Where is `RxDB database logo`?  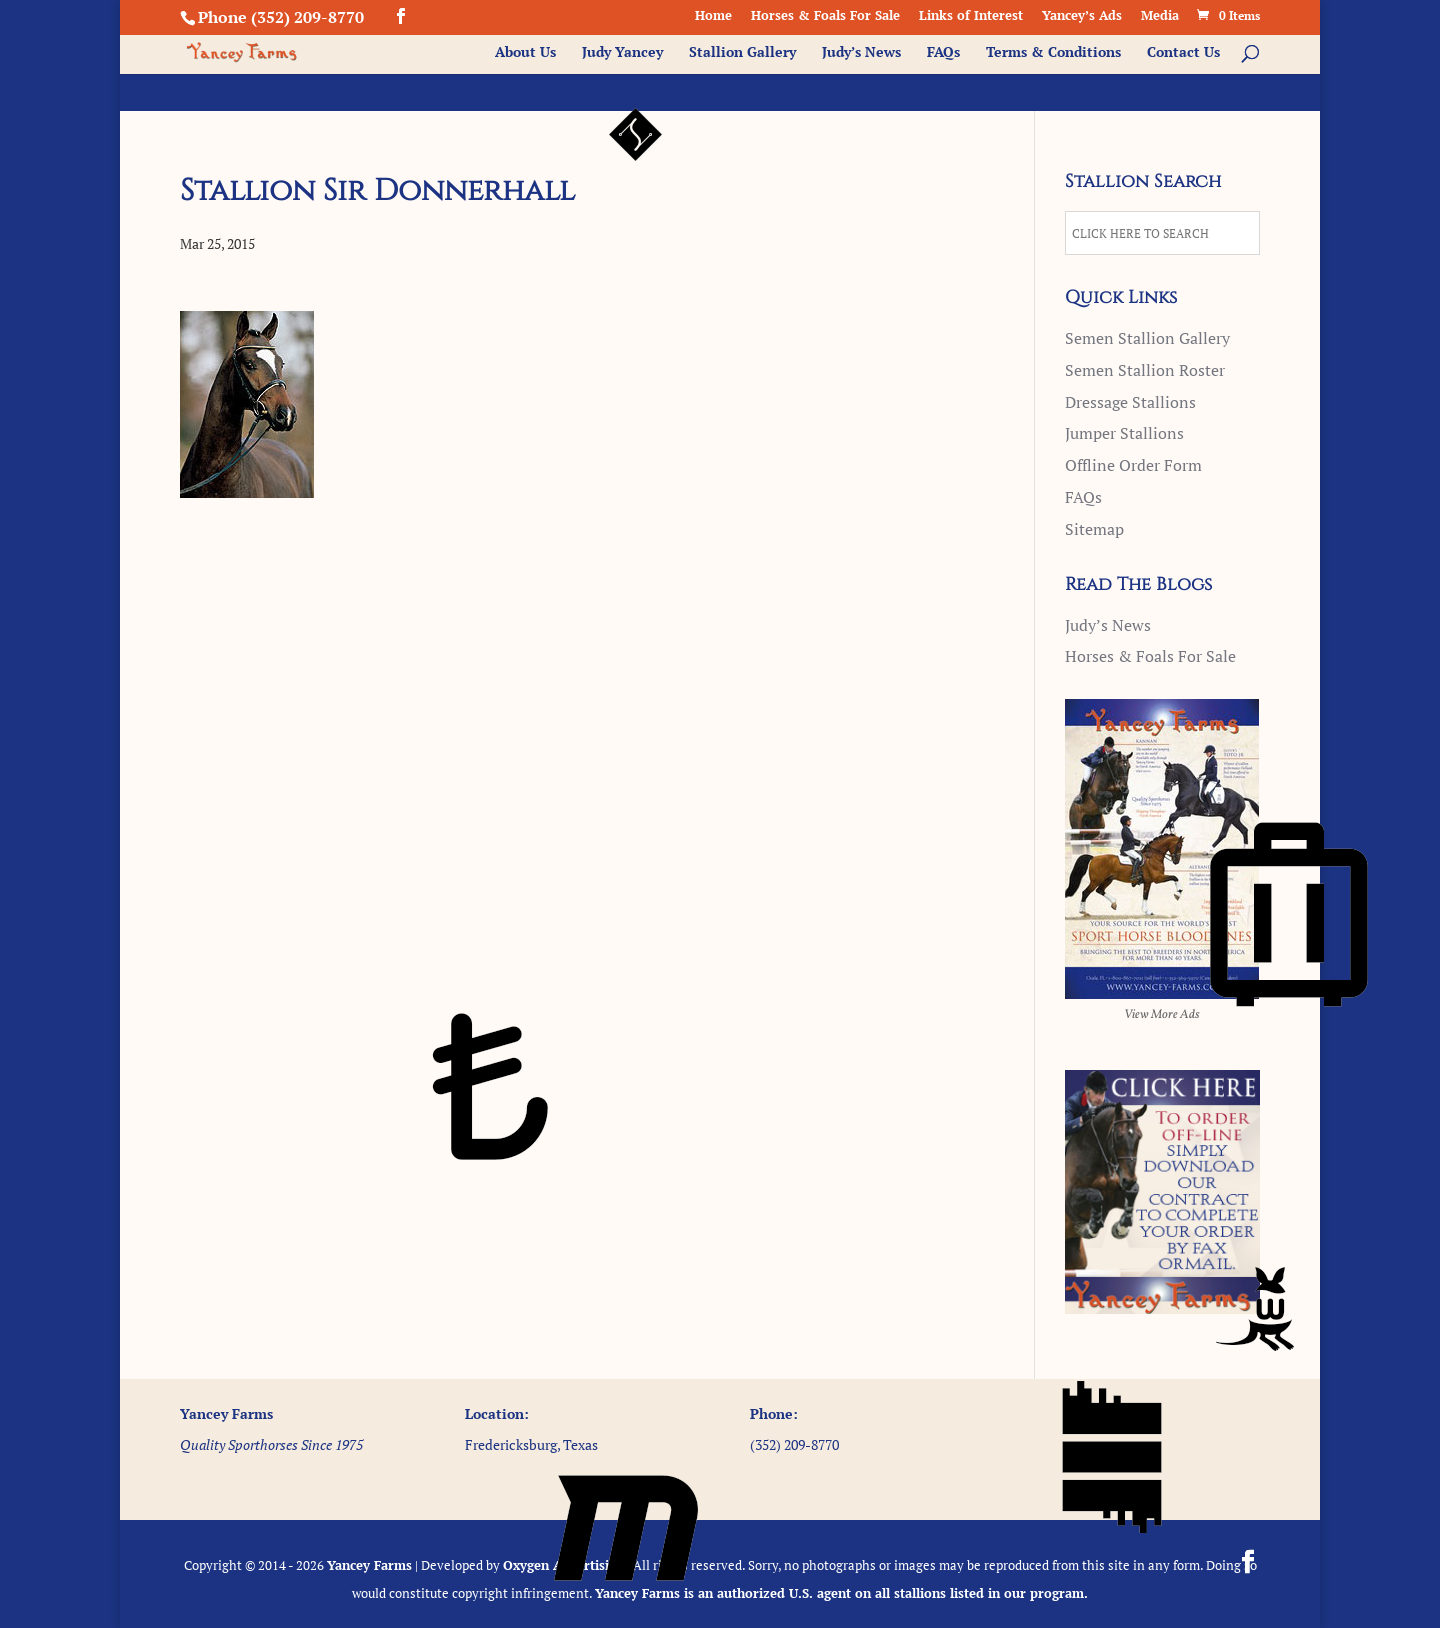
RxDB database logo is located at coordinates (1112, 1457).